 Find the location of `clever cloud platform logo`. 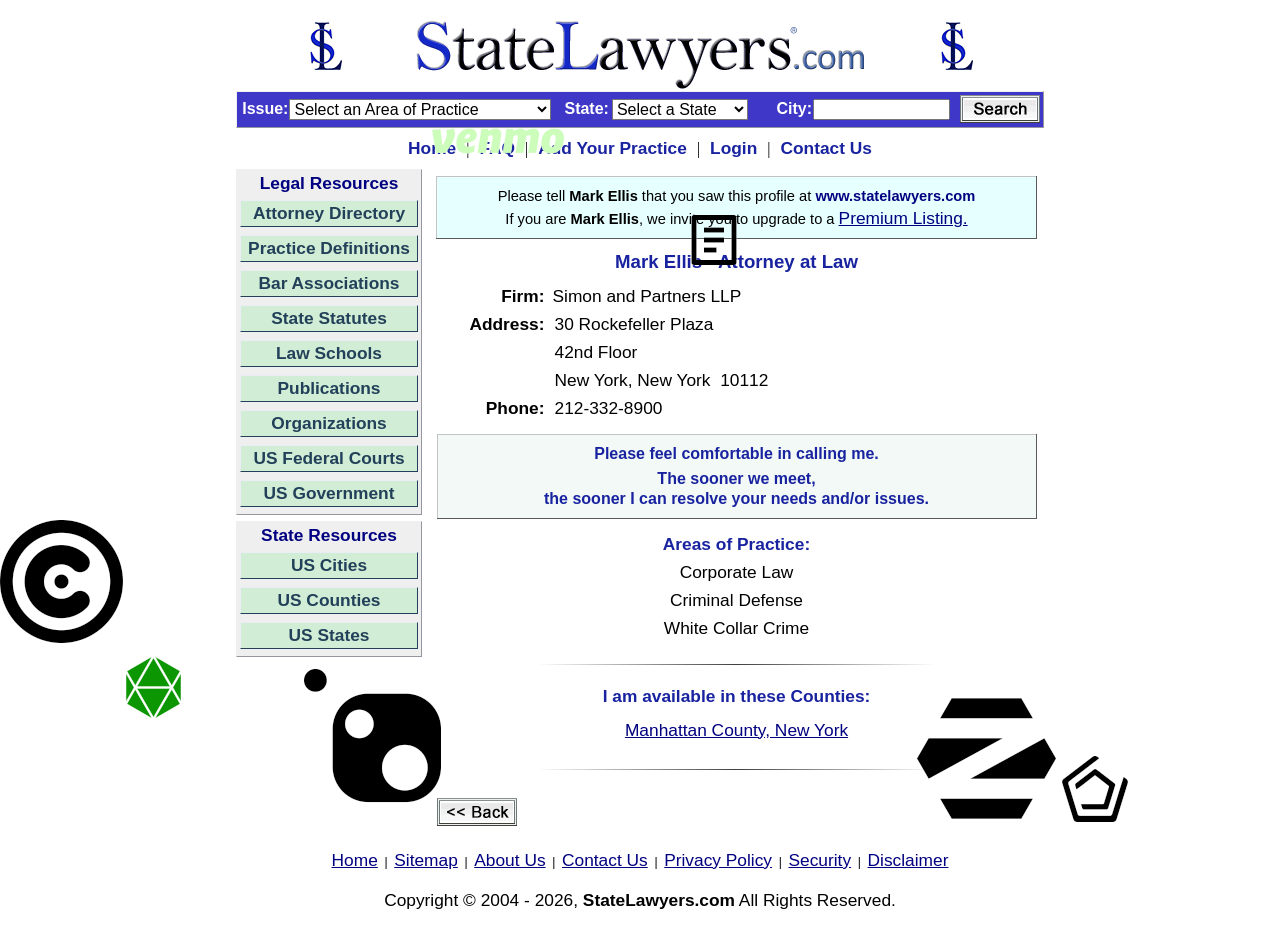

clever cloud platform logo is located at coordinates (153, 687).